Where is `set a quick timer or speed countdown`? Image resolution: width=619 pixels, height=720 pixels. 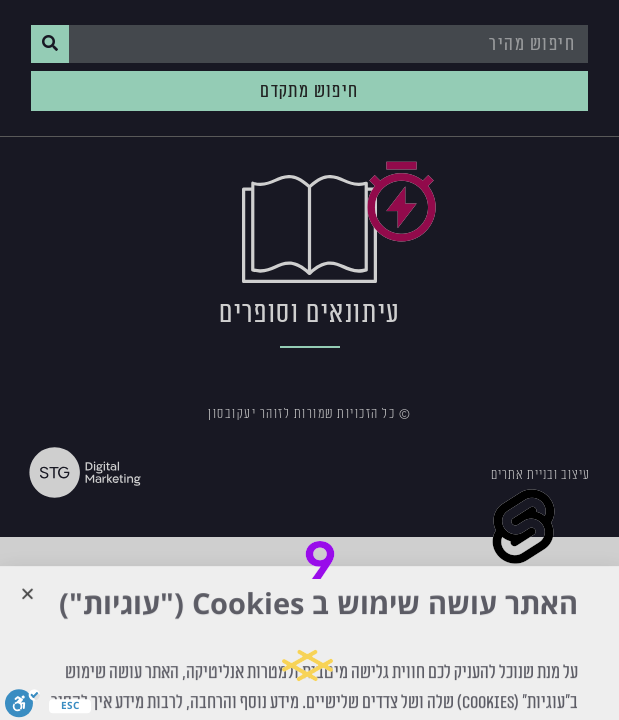 set a quick timer or speed countdown is located at coordinates (401, 203).